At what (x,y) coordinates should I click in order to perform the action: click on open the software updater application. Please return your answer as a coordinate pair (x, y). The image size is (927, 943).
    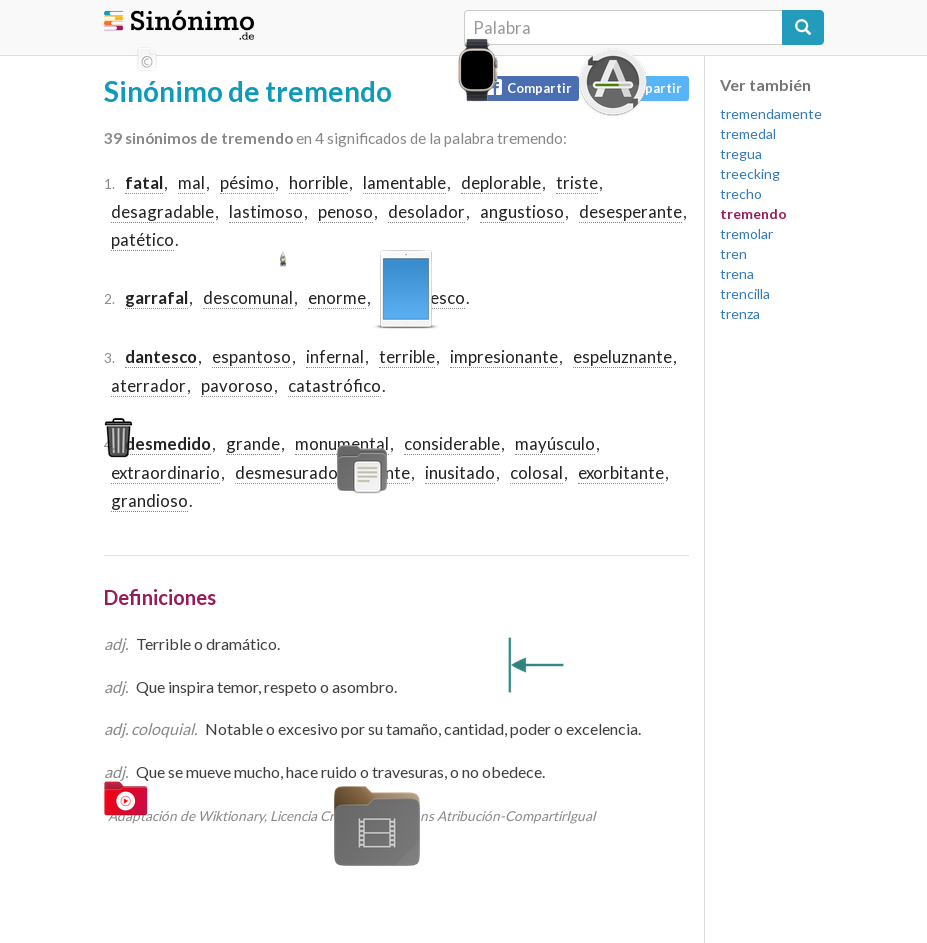
    Looking at the image, I should click on (613, 82).